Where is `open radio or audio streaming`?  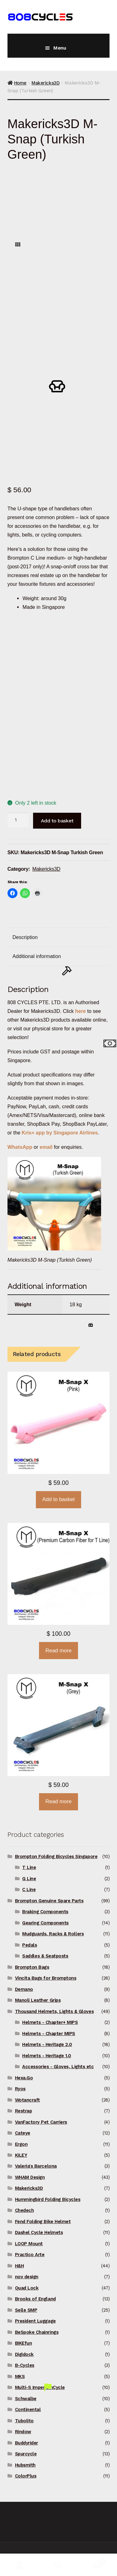
open radio or audio streaming is located at coordinates (90, 1325).